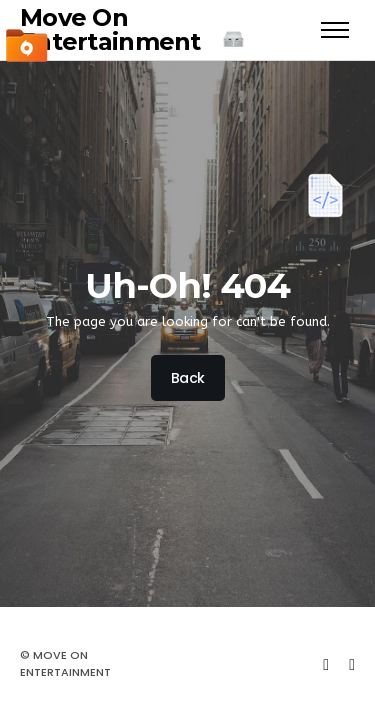 This screenshot has height=720, width=375. Describe the element at coordinates (233, 38) in the screenshot. I see `indicates an xserve or rack server in network settings` at that location.